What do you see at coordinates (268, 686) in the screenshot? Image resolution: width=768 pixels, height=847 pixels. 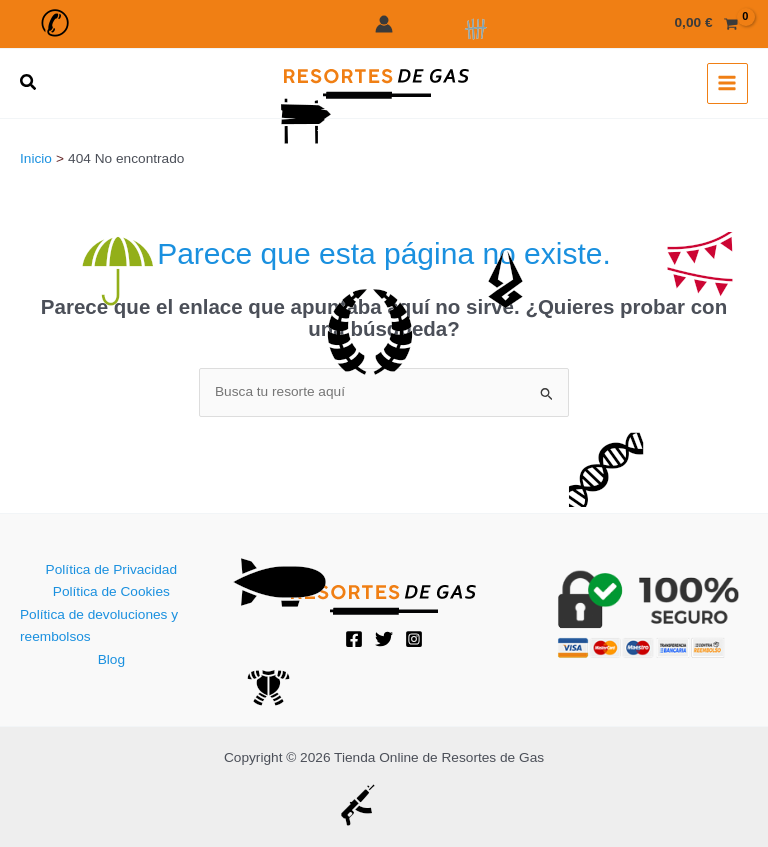 I see `equip armor or defensive gear` at bounding box center [268, 686].